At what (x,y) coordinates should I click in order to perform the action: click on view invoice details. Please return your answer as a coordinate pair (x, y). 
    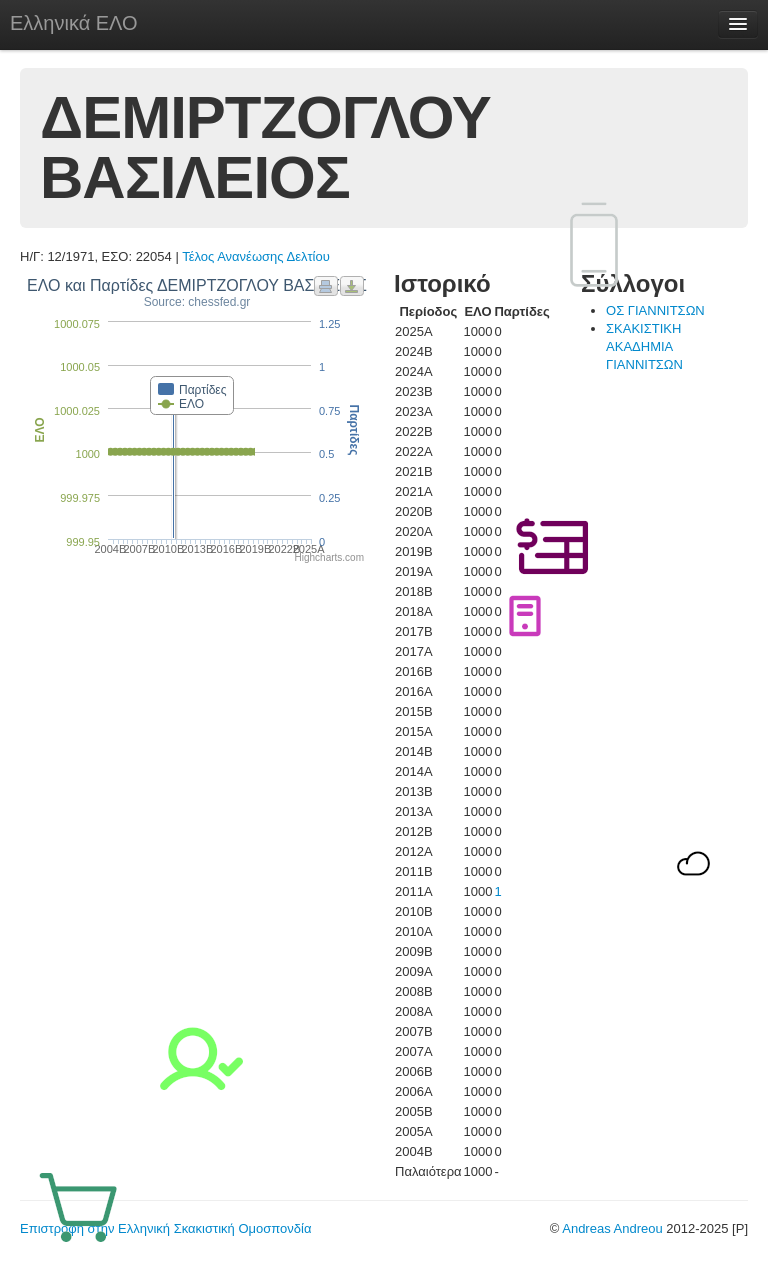
    Looking at the image, I should click on (553, 547).